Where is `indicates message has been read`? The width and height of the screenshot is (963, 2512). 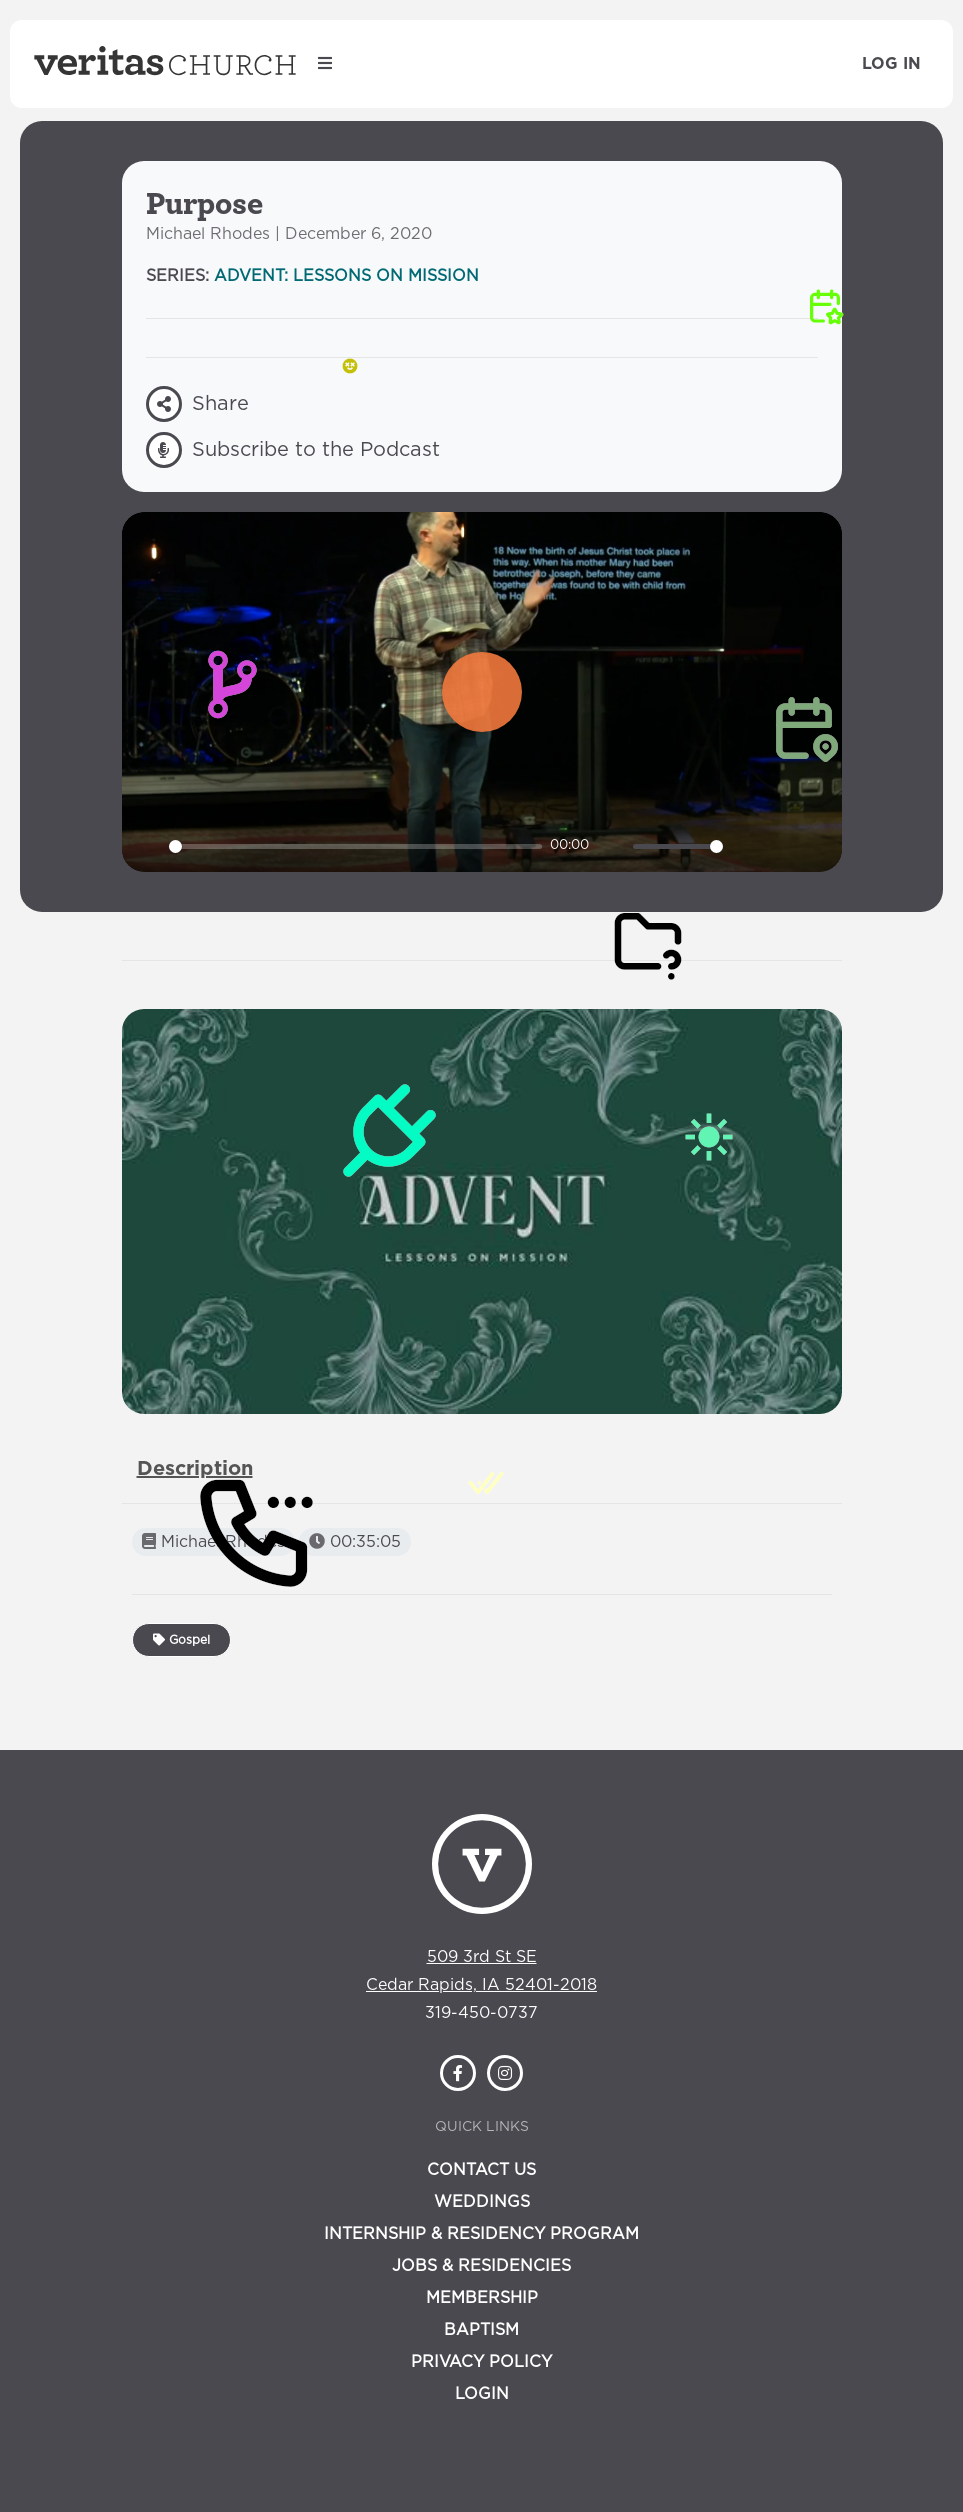 indicates message has been read is located at coordinates (485, 1483).